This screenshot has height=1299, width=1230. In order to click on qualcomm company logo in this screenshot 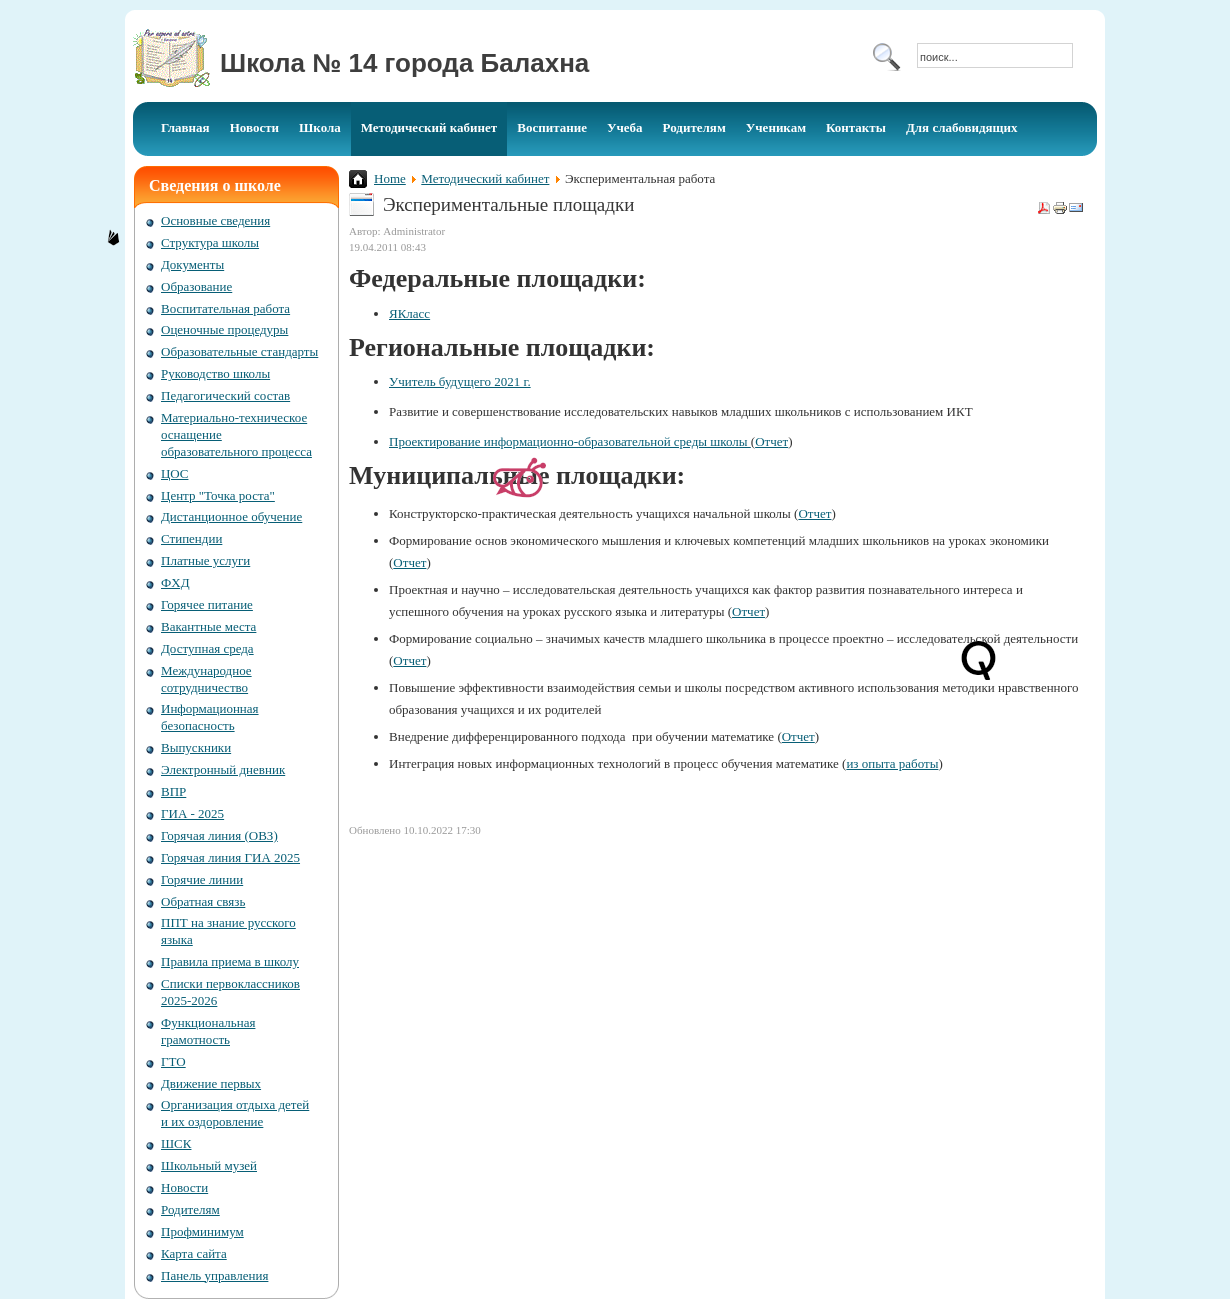, I will do `click(978, 660)`.